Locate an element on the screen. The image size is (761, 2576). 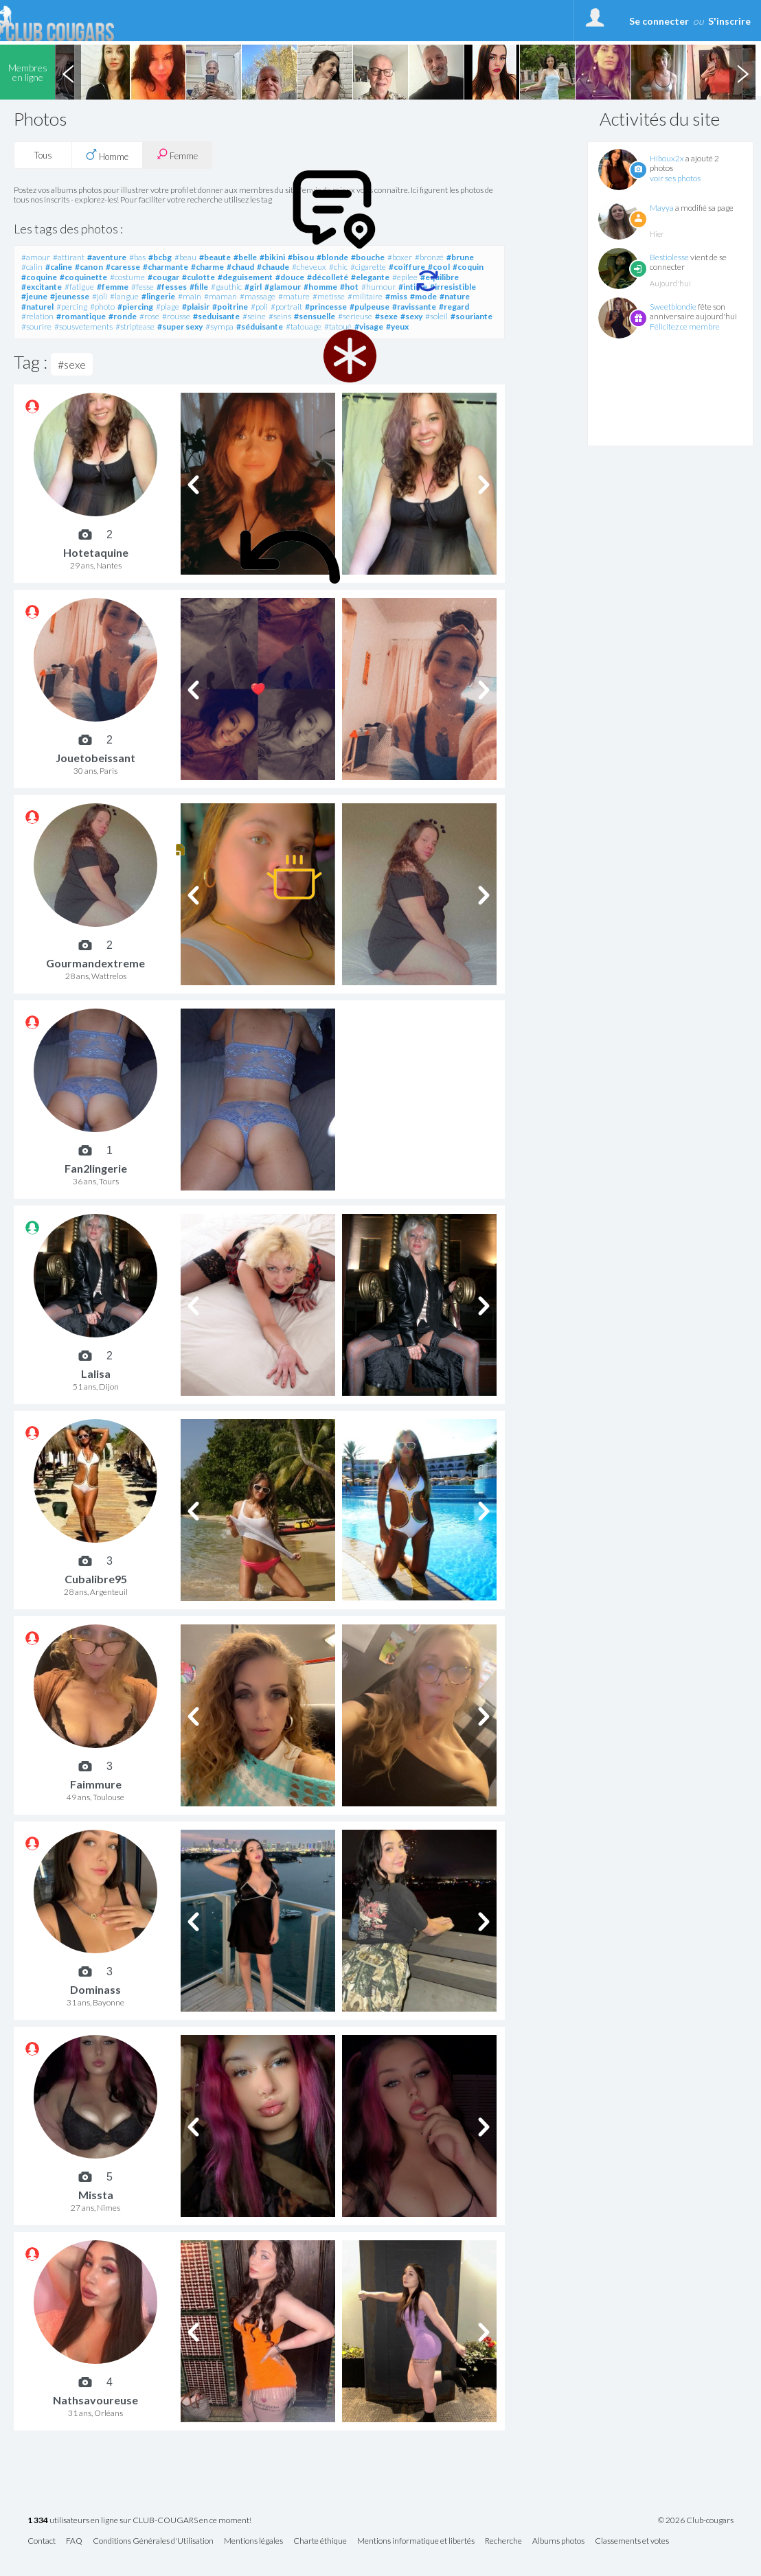
indicates a partial or incomplete file is located at coordinates (180, 849).